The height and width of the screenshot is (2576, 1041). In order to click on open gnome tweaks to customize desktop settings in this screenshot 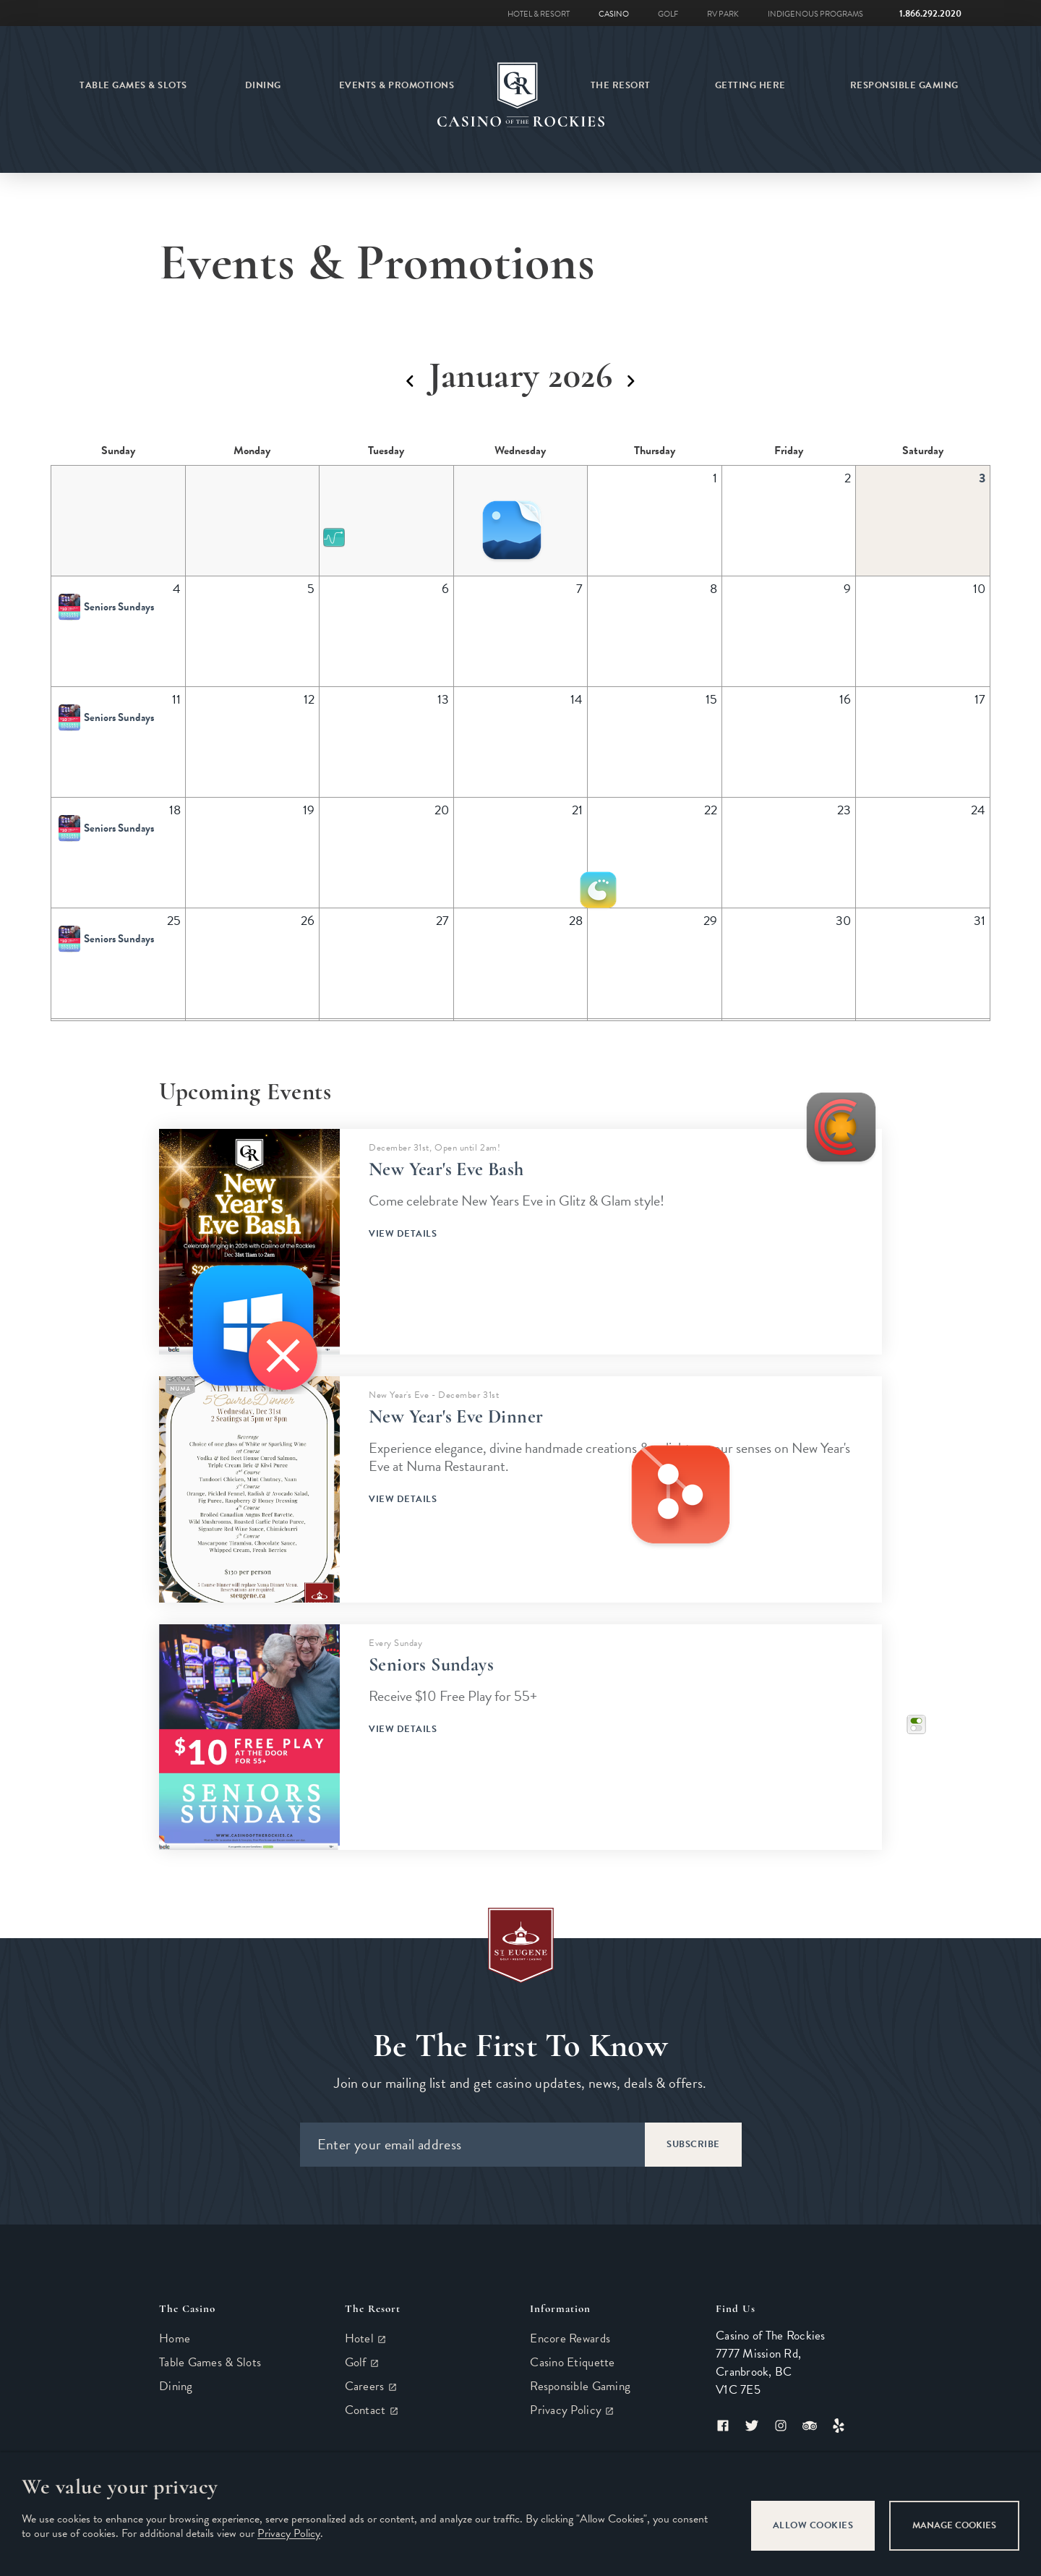, I will do `click(916, 1724)`.